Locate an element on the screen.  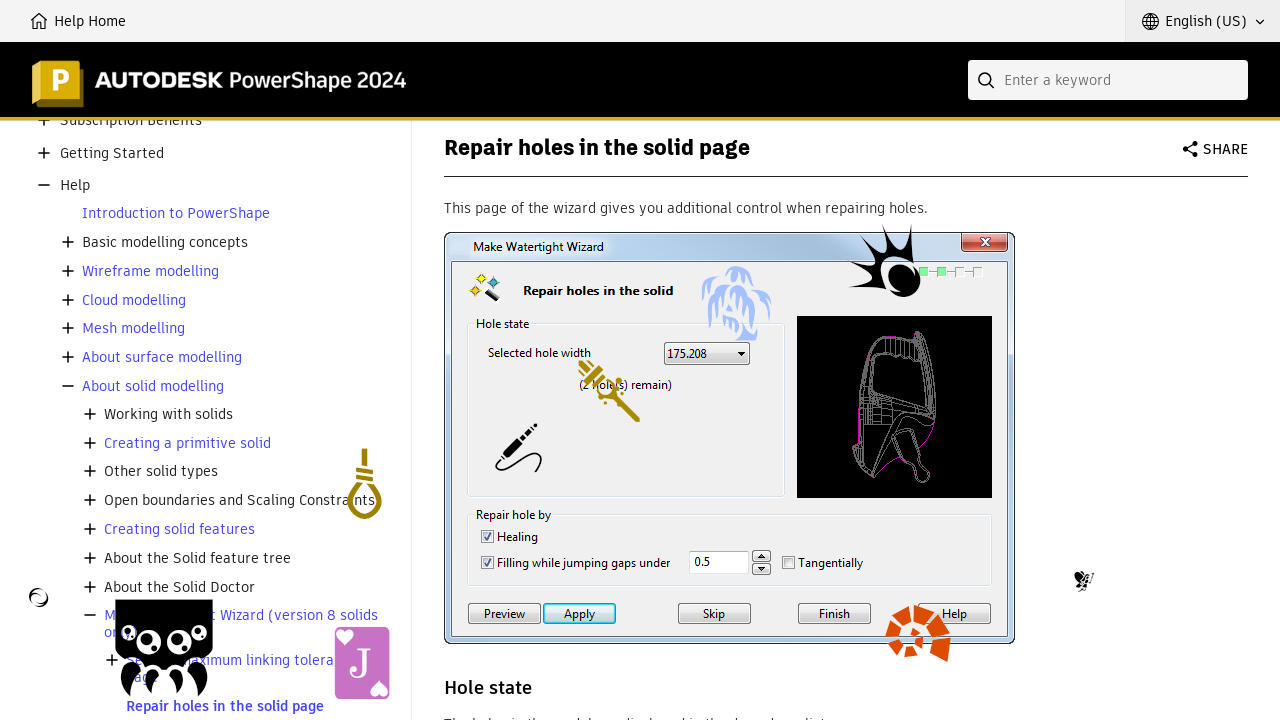
access fairy tale or fantasy game content is located at coordinates (1084, 581).